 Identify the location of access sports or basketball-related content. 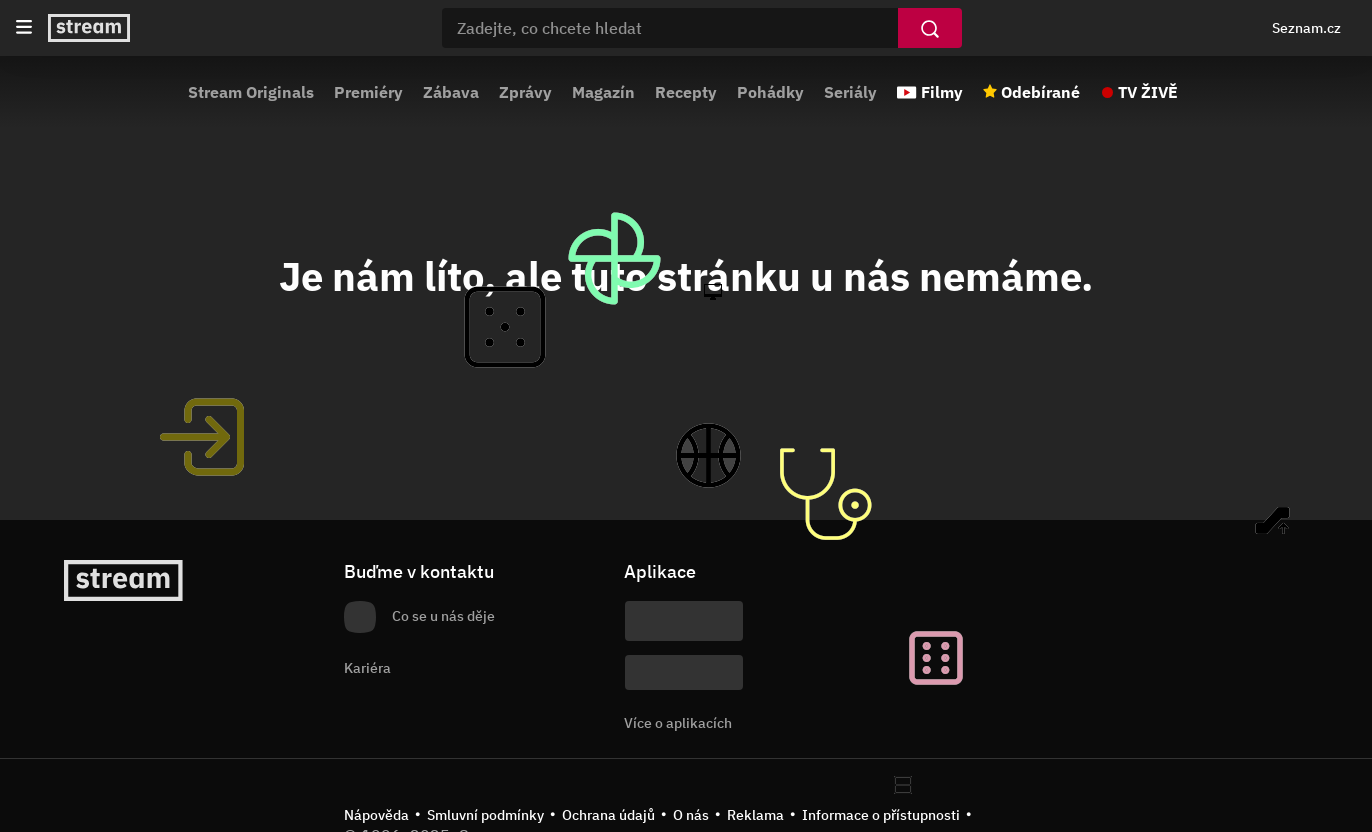
(708, 455).